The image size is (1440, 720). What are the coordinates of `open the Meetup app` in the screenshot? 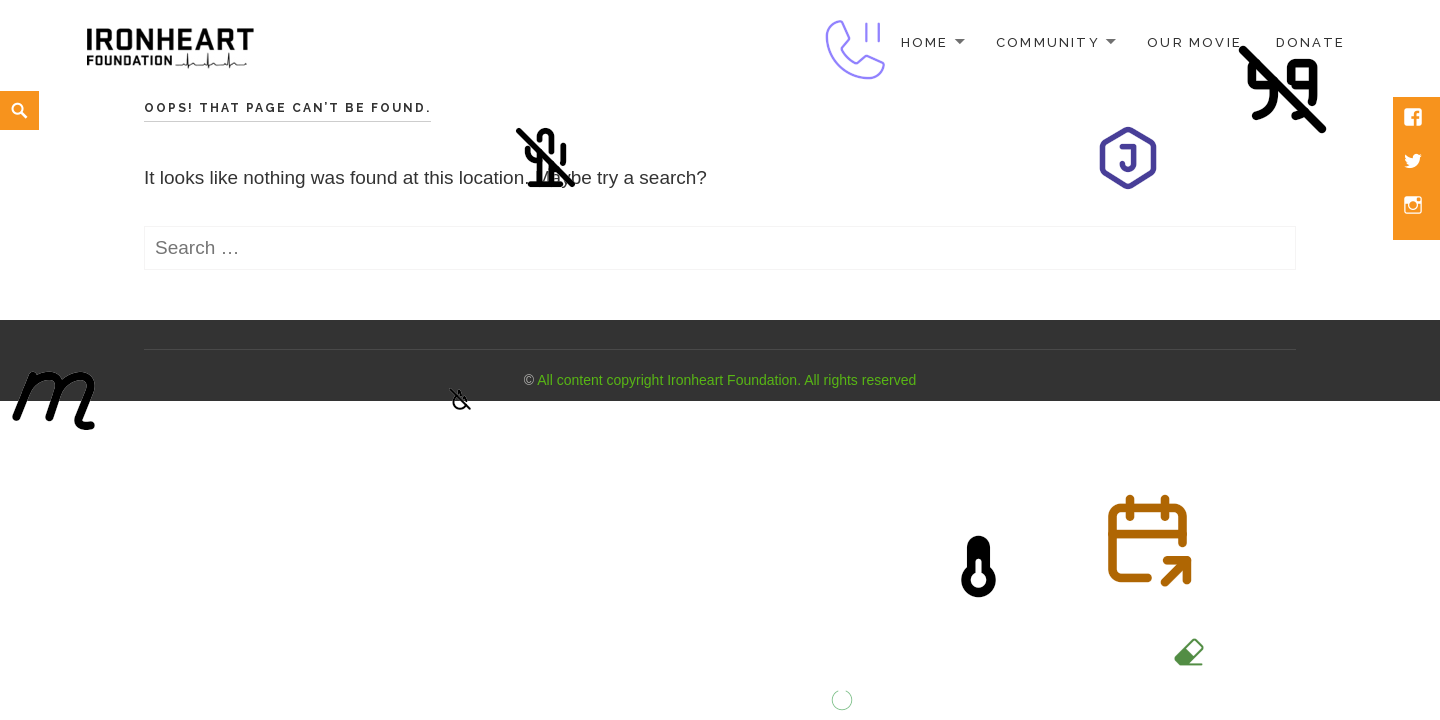 It's located at (53, 396).